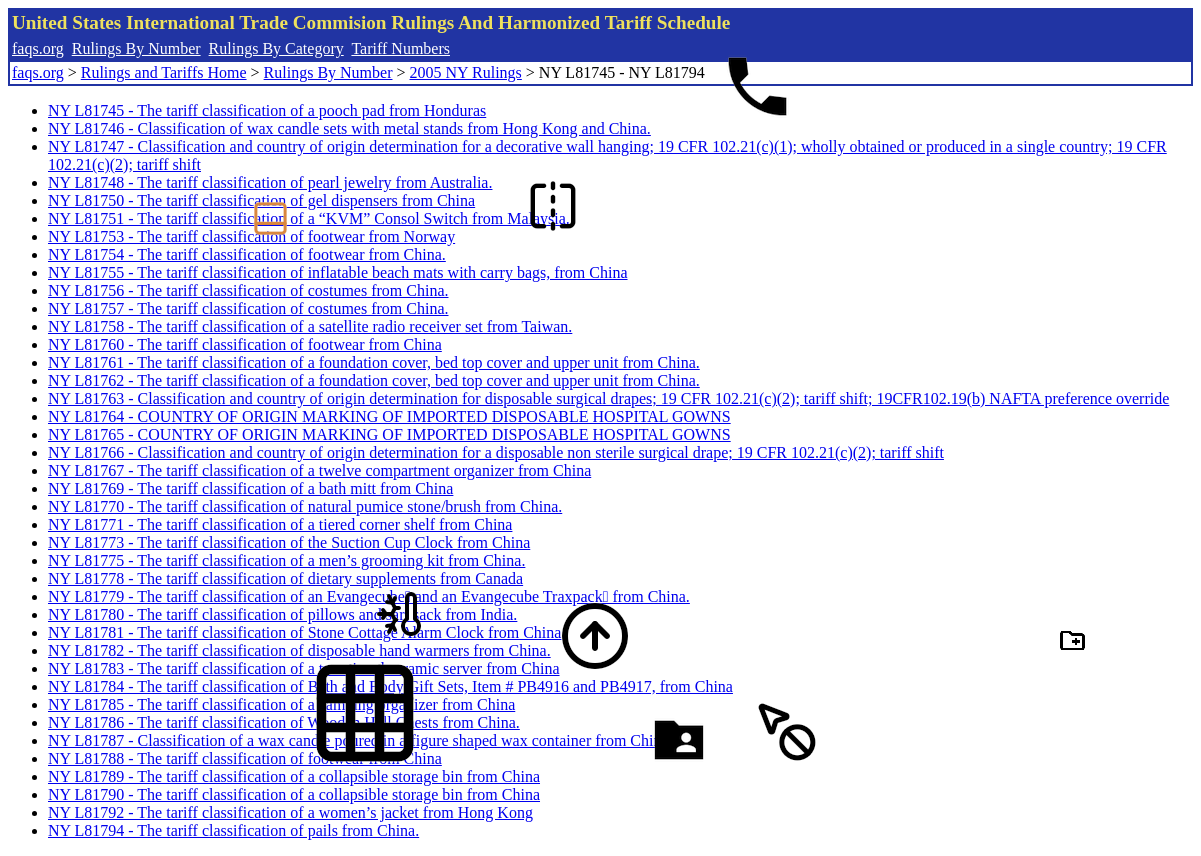 The width and height of the screenshot is (1201, 856). I want to click on indicates cold temperature or freezing conditions, so click(399, 614).